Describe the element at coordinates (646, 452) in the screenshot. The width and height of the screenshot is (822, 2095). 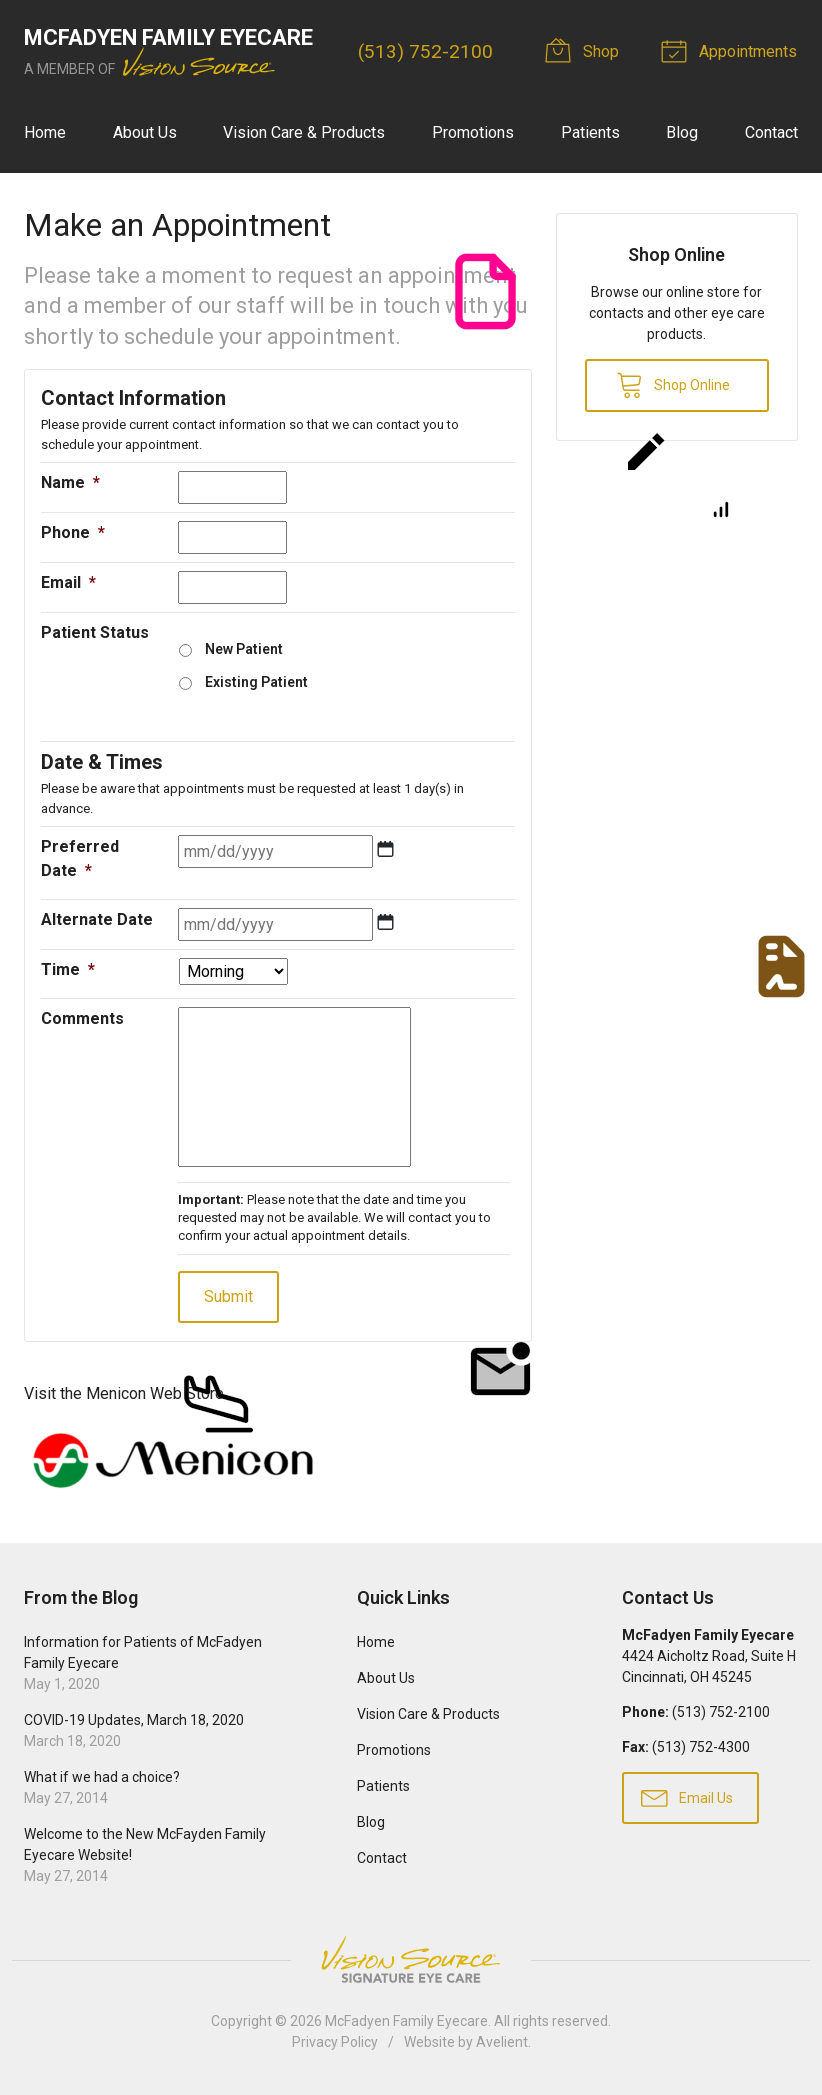
I see `edit or modify content` at that location.